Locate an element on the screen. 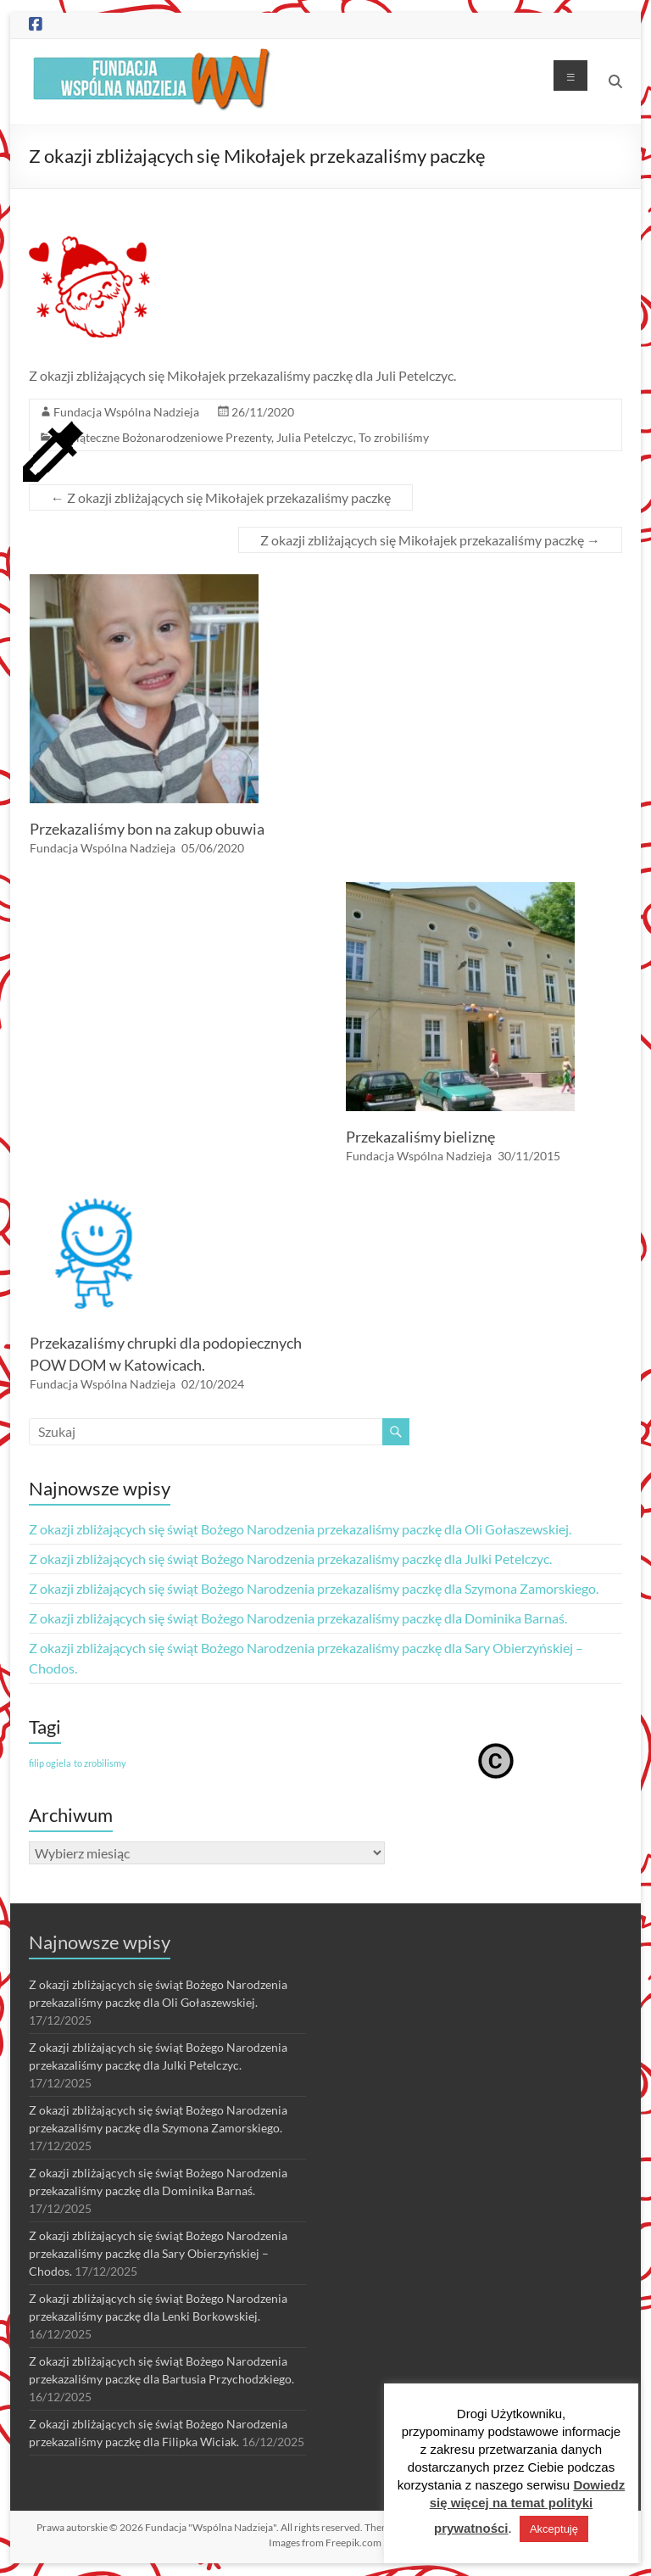  indicates copyrighted content is located at coordinates (496, 1761).